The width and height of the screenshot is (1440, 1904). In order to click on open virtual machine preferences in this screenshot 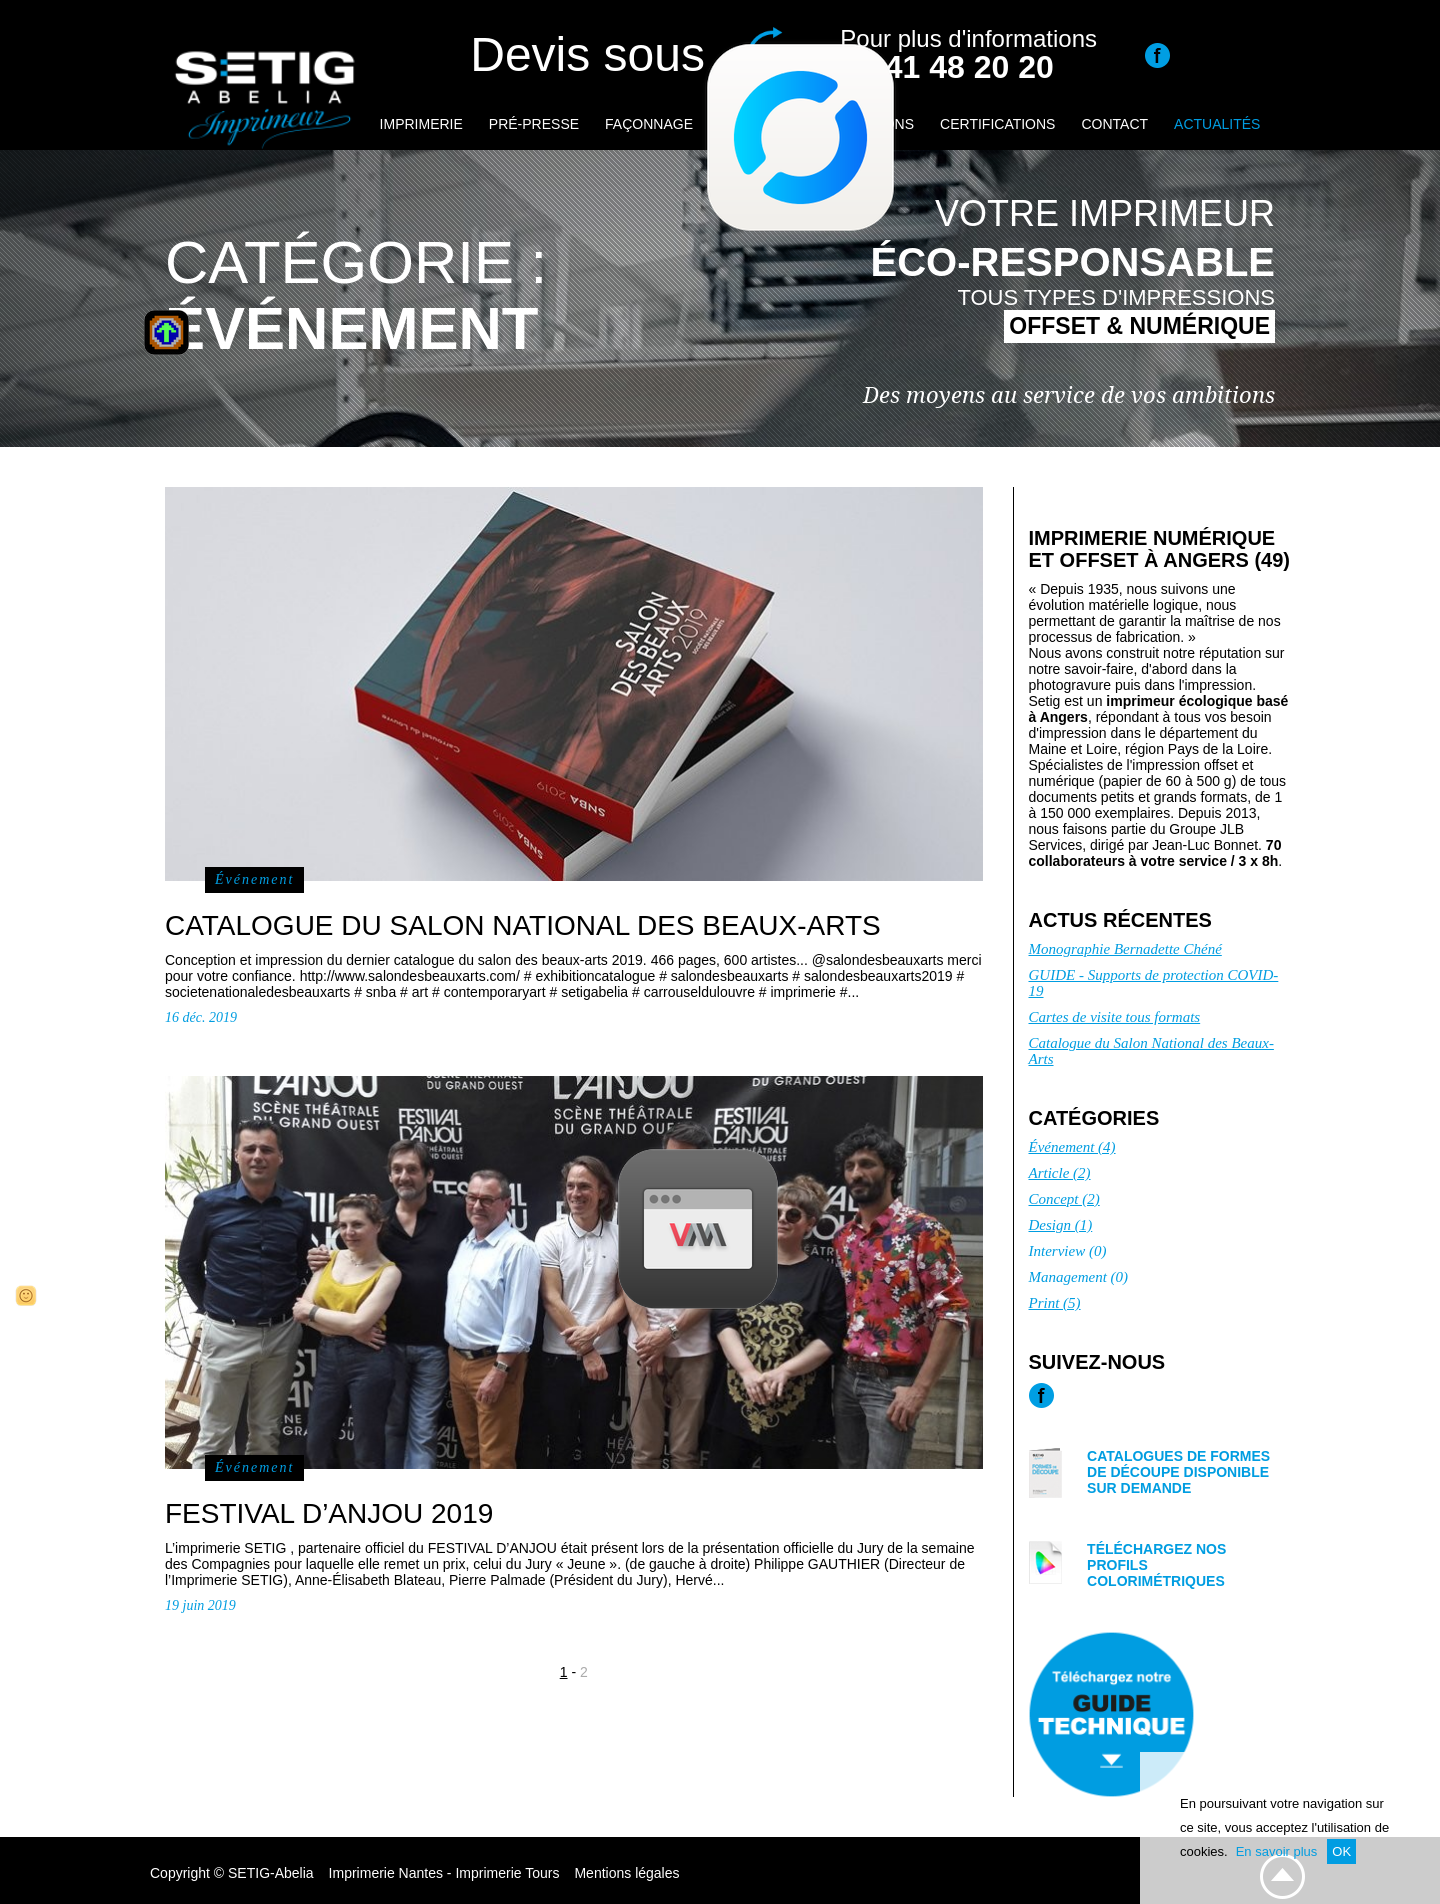, I will do `click(698, 1229)`.